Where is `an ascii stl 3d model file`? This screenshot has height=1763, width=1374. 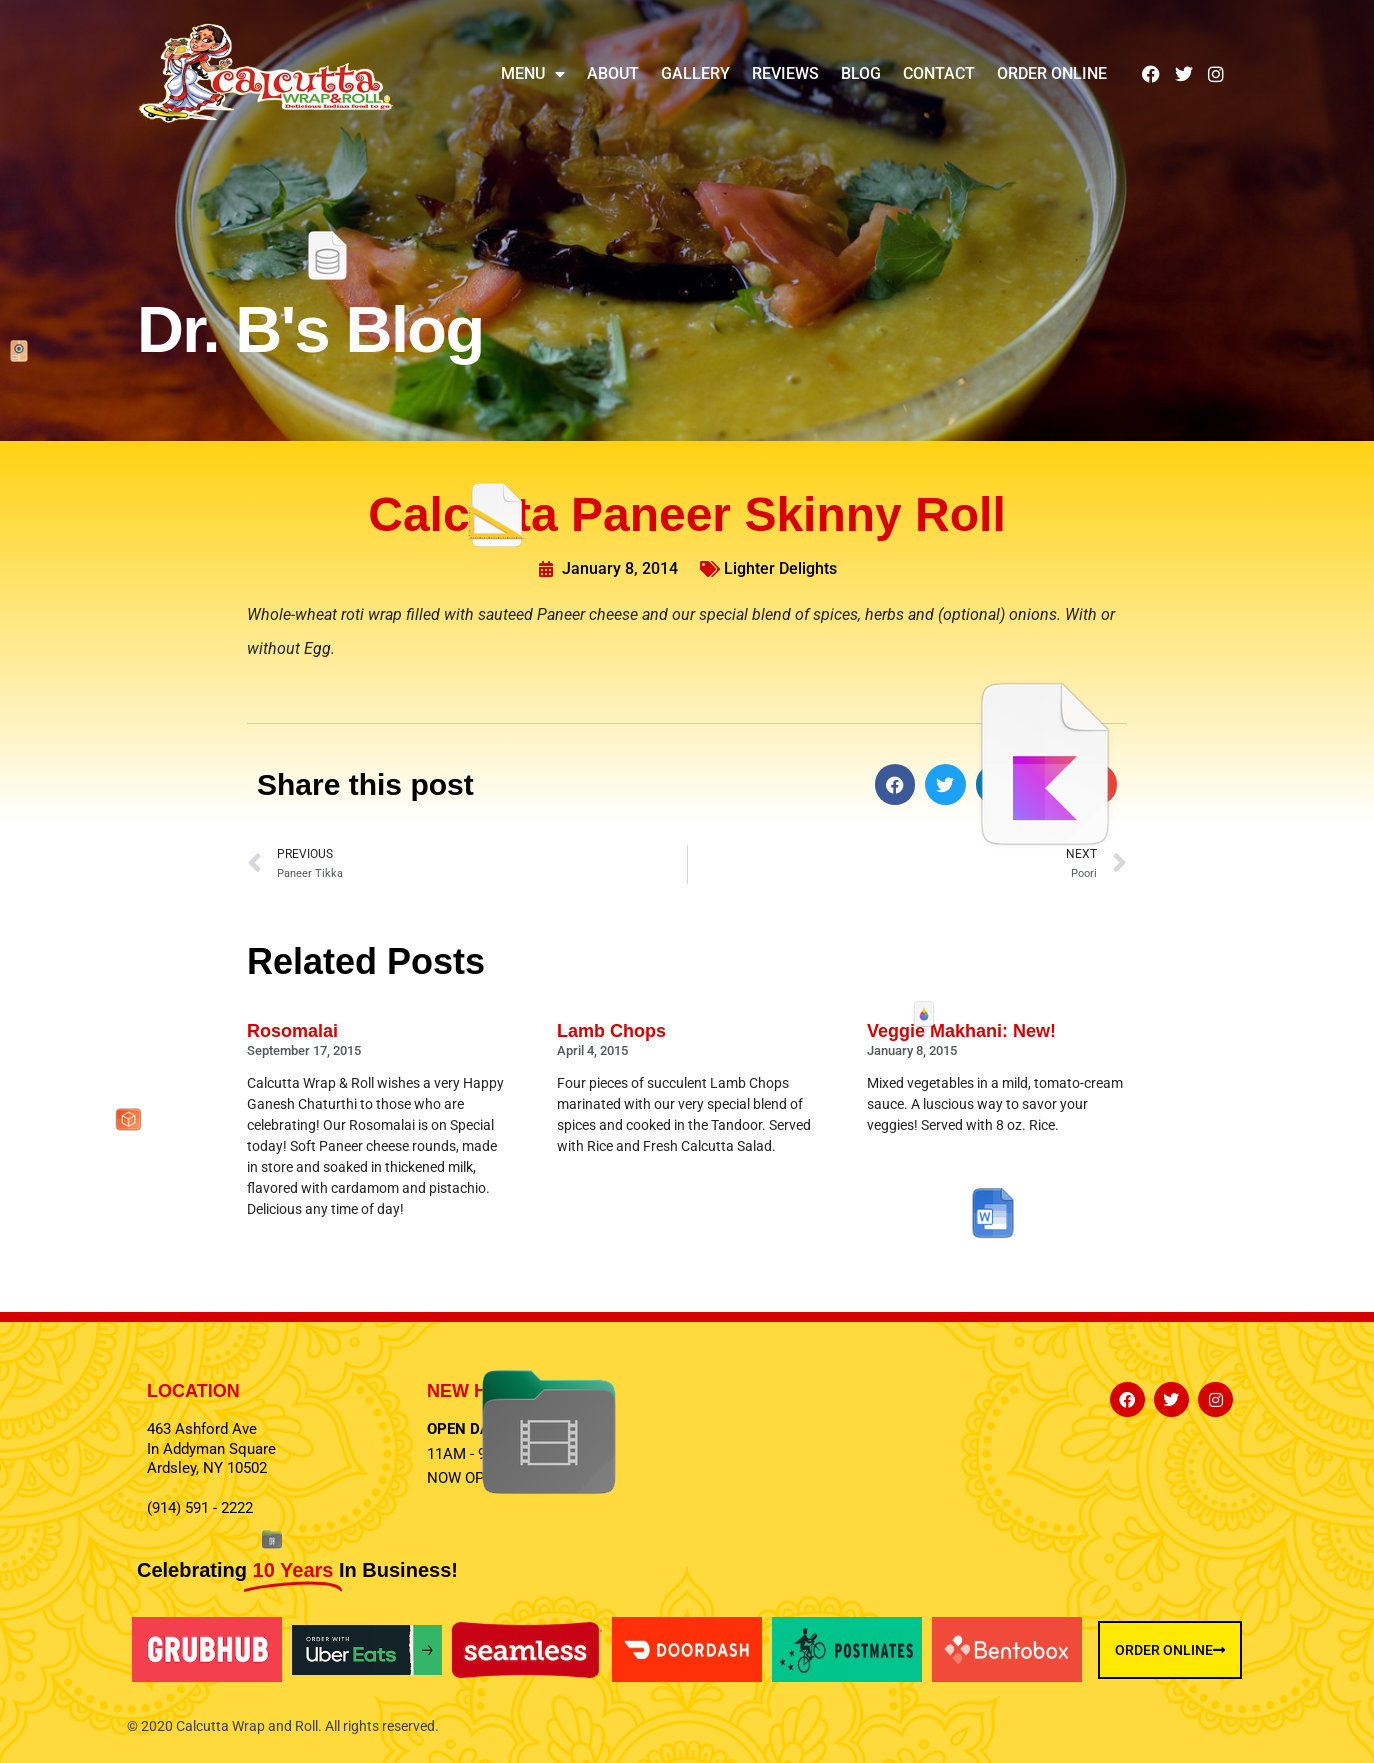
an ascii stl 3d model file is located at coordinates (128, 1118).